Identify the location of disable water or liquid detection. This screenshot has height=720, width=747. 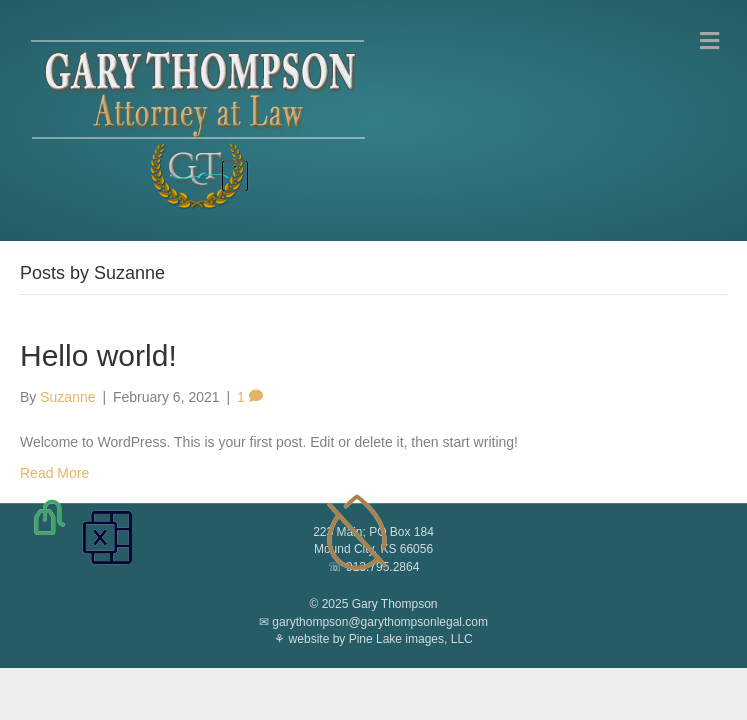
(357, 535).